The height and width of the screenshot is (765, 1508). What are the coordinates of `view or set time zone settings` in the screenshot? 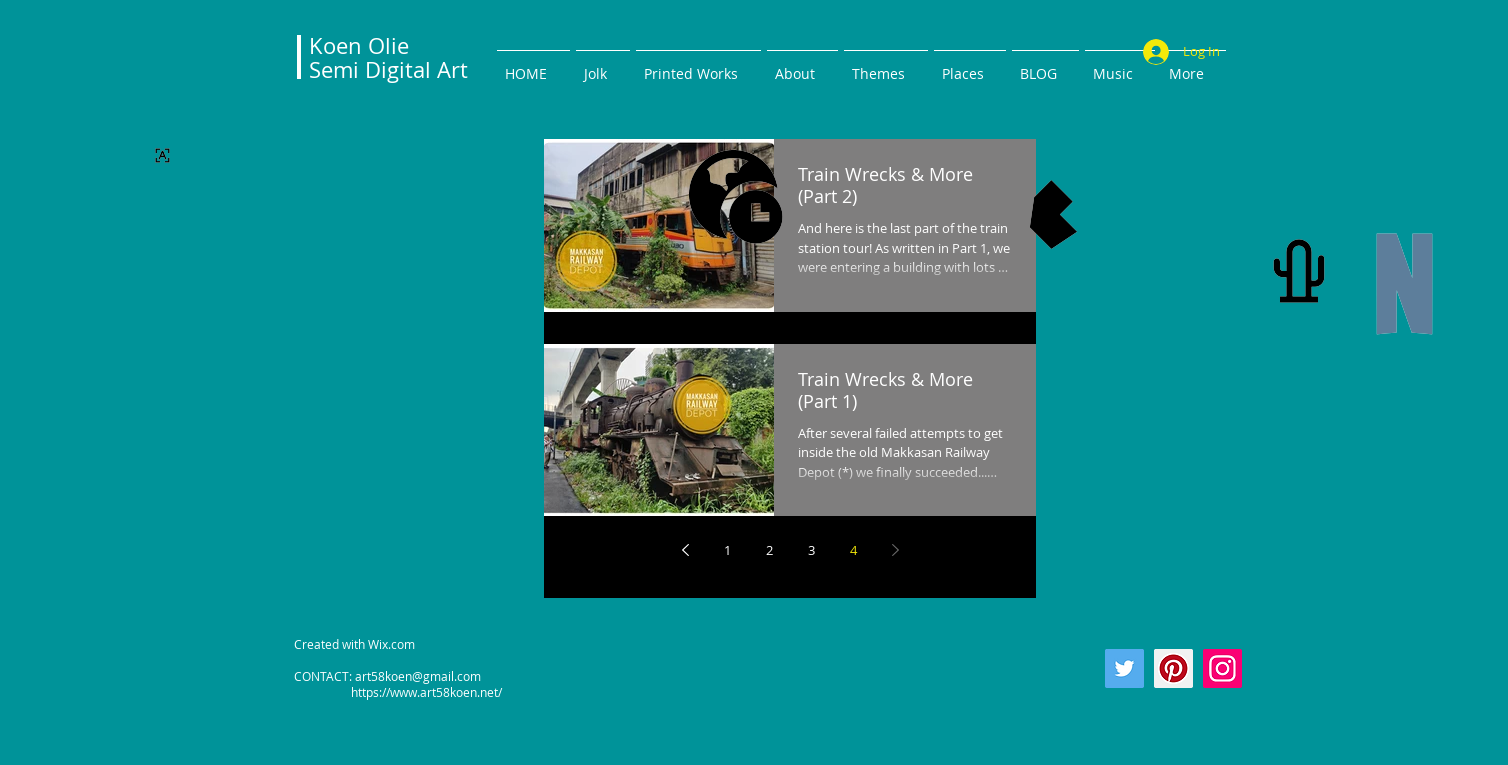 It's located at (733, 194).